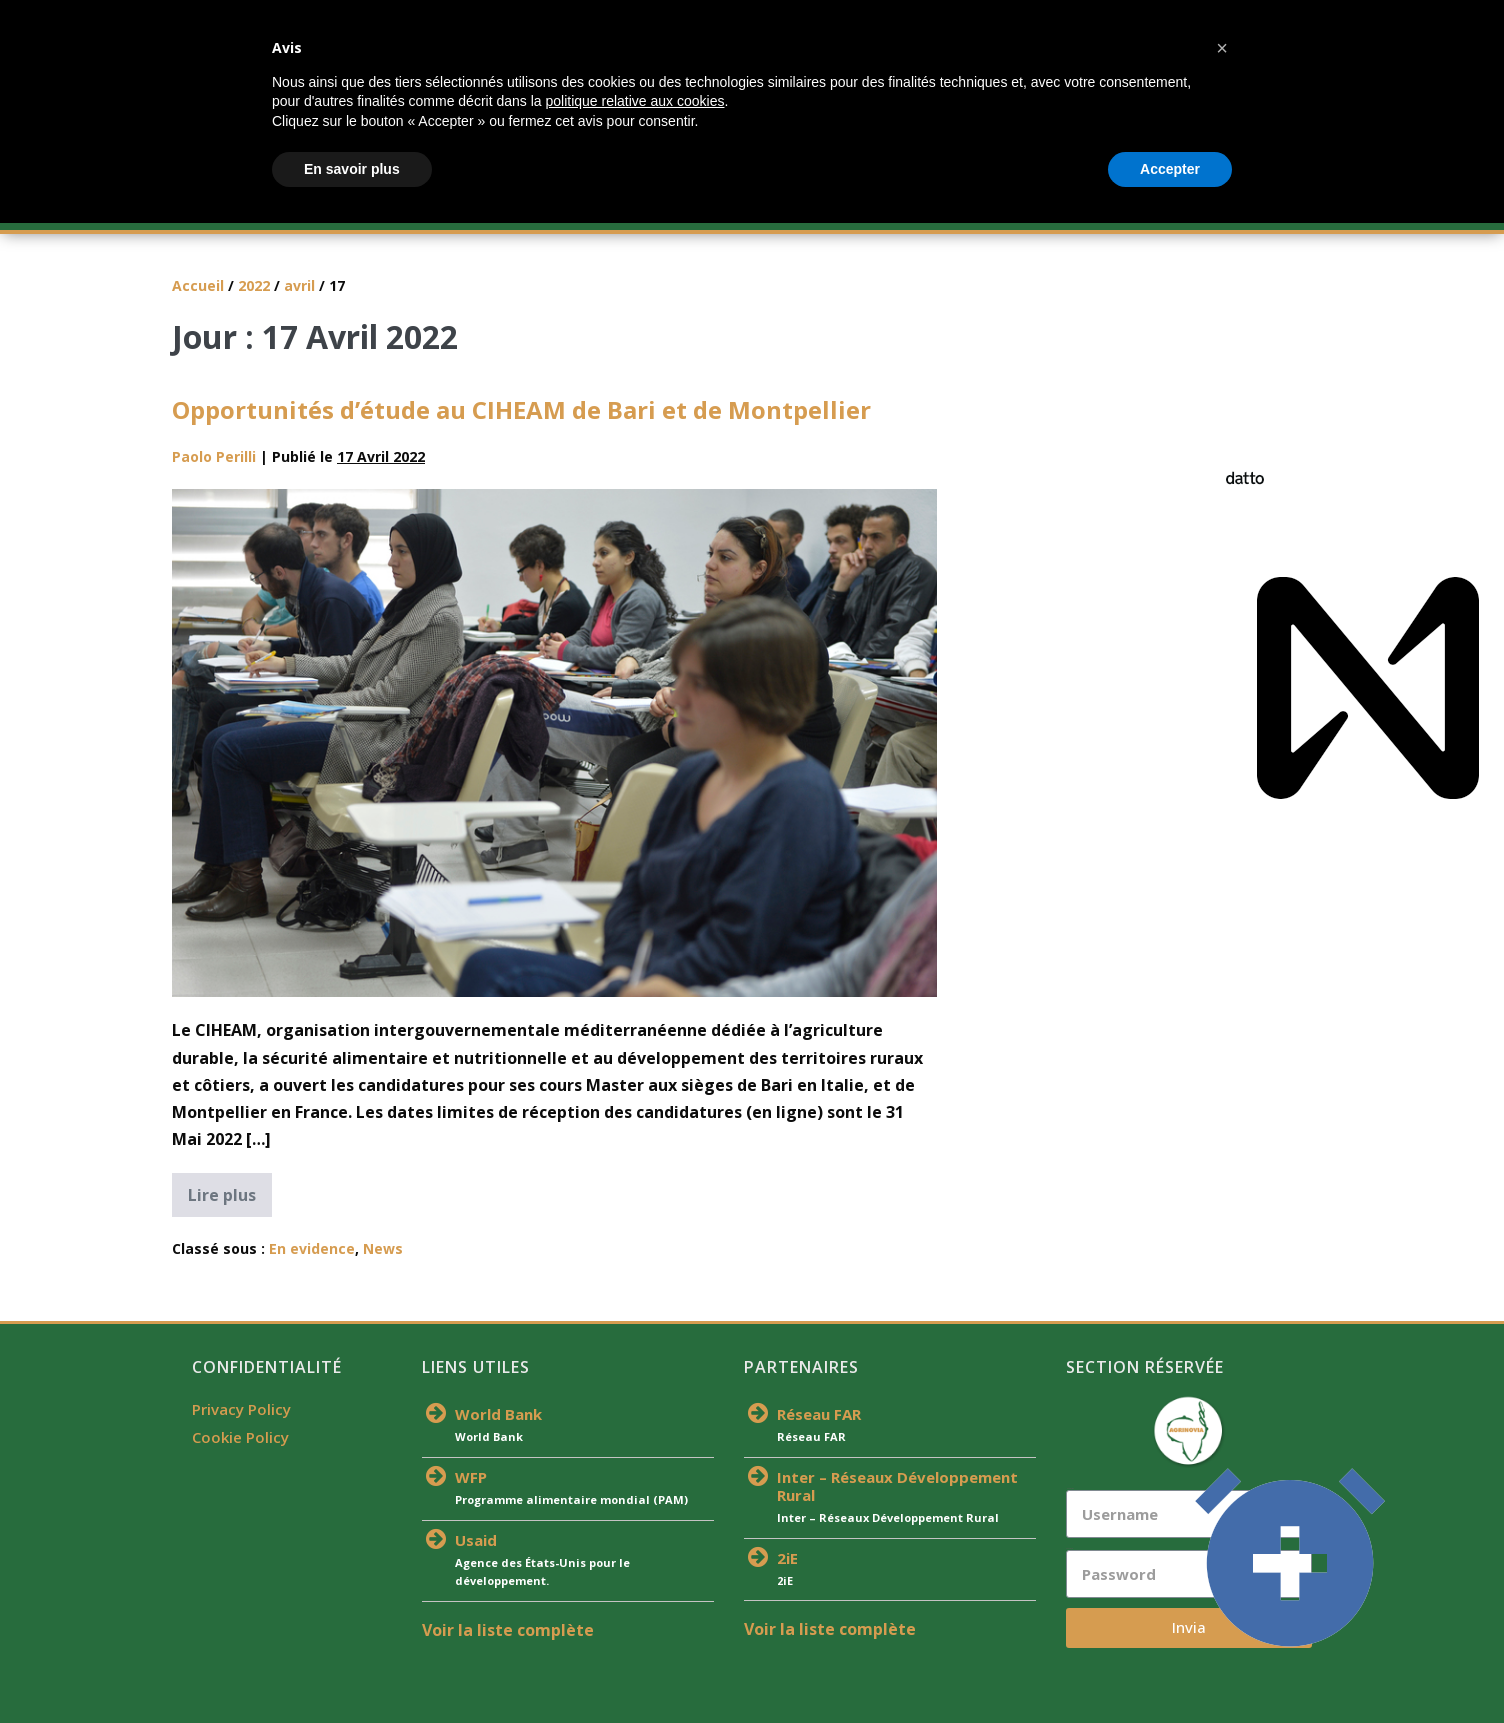  What do you see at coordinates (1368, 688) in the screenshot?
I see `access NEAR Protocol wallet or account` at bounding box center [1368, 688].